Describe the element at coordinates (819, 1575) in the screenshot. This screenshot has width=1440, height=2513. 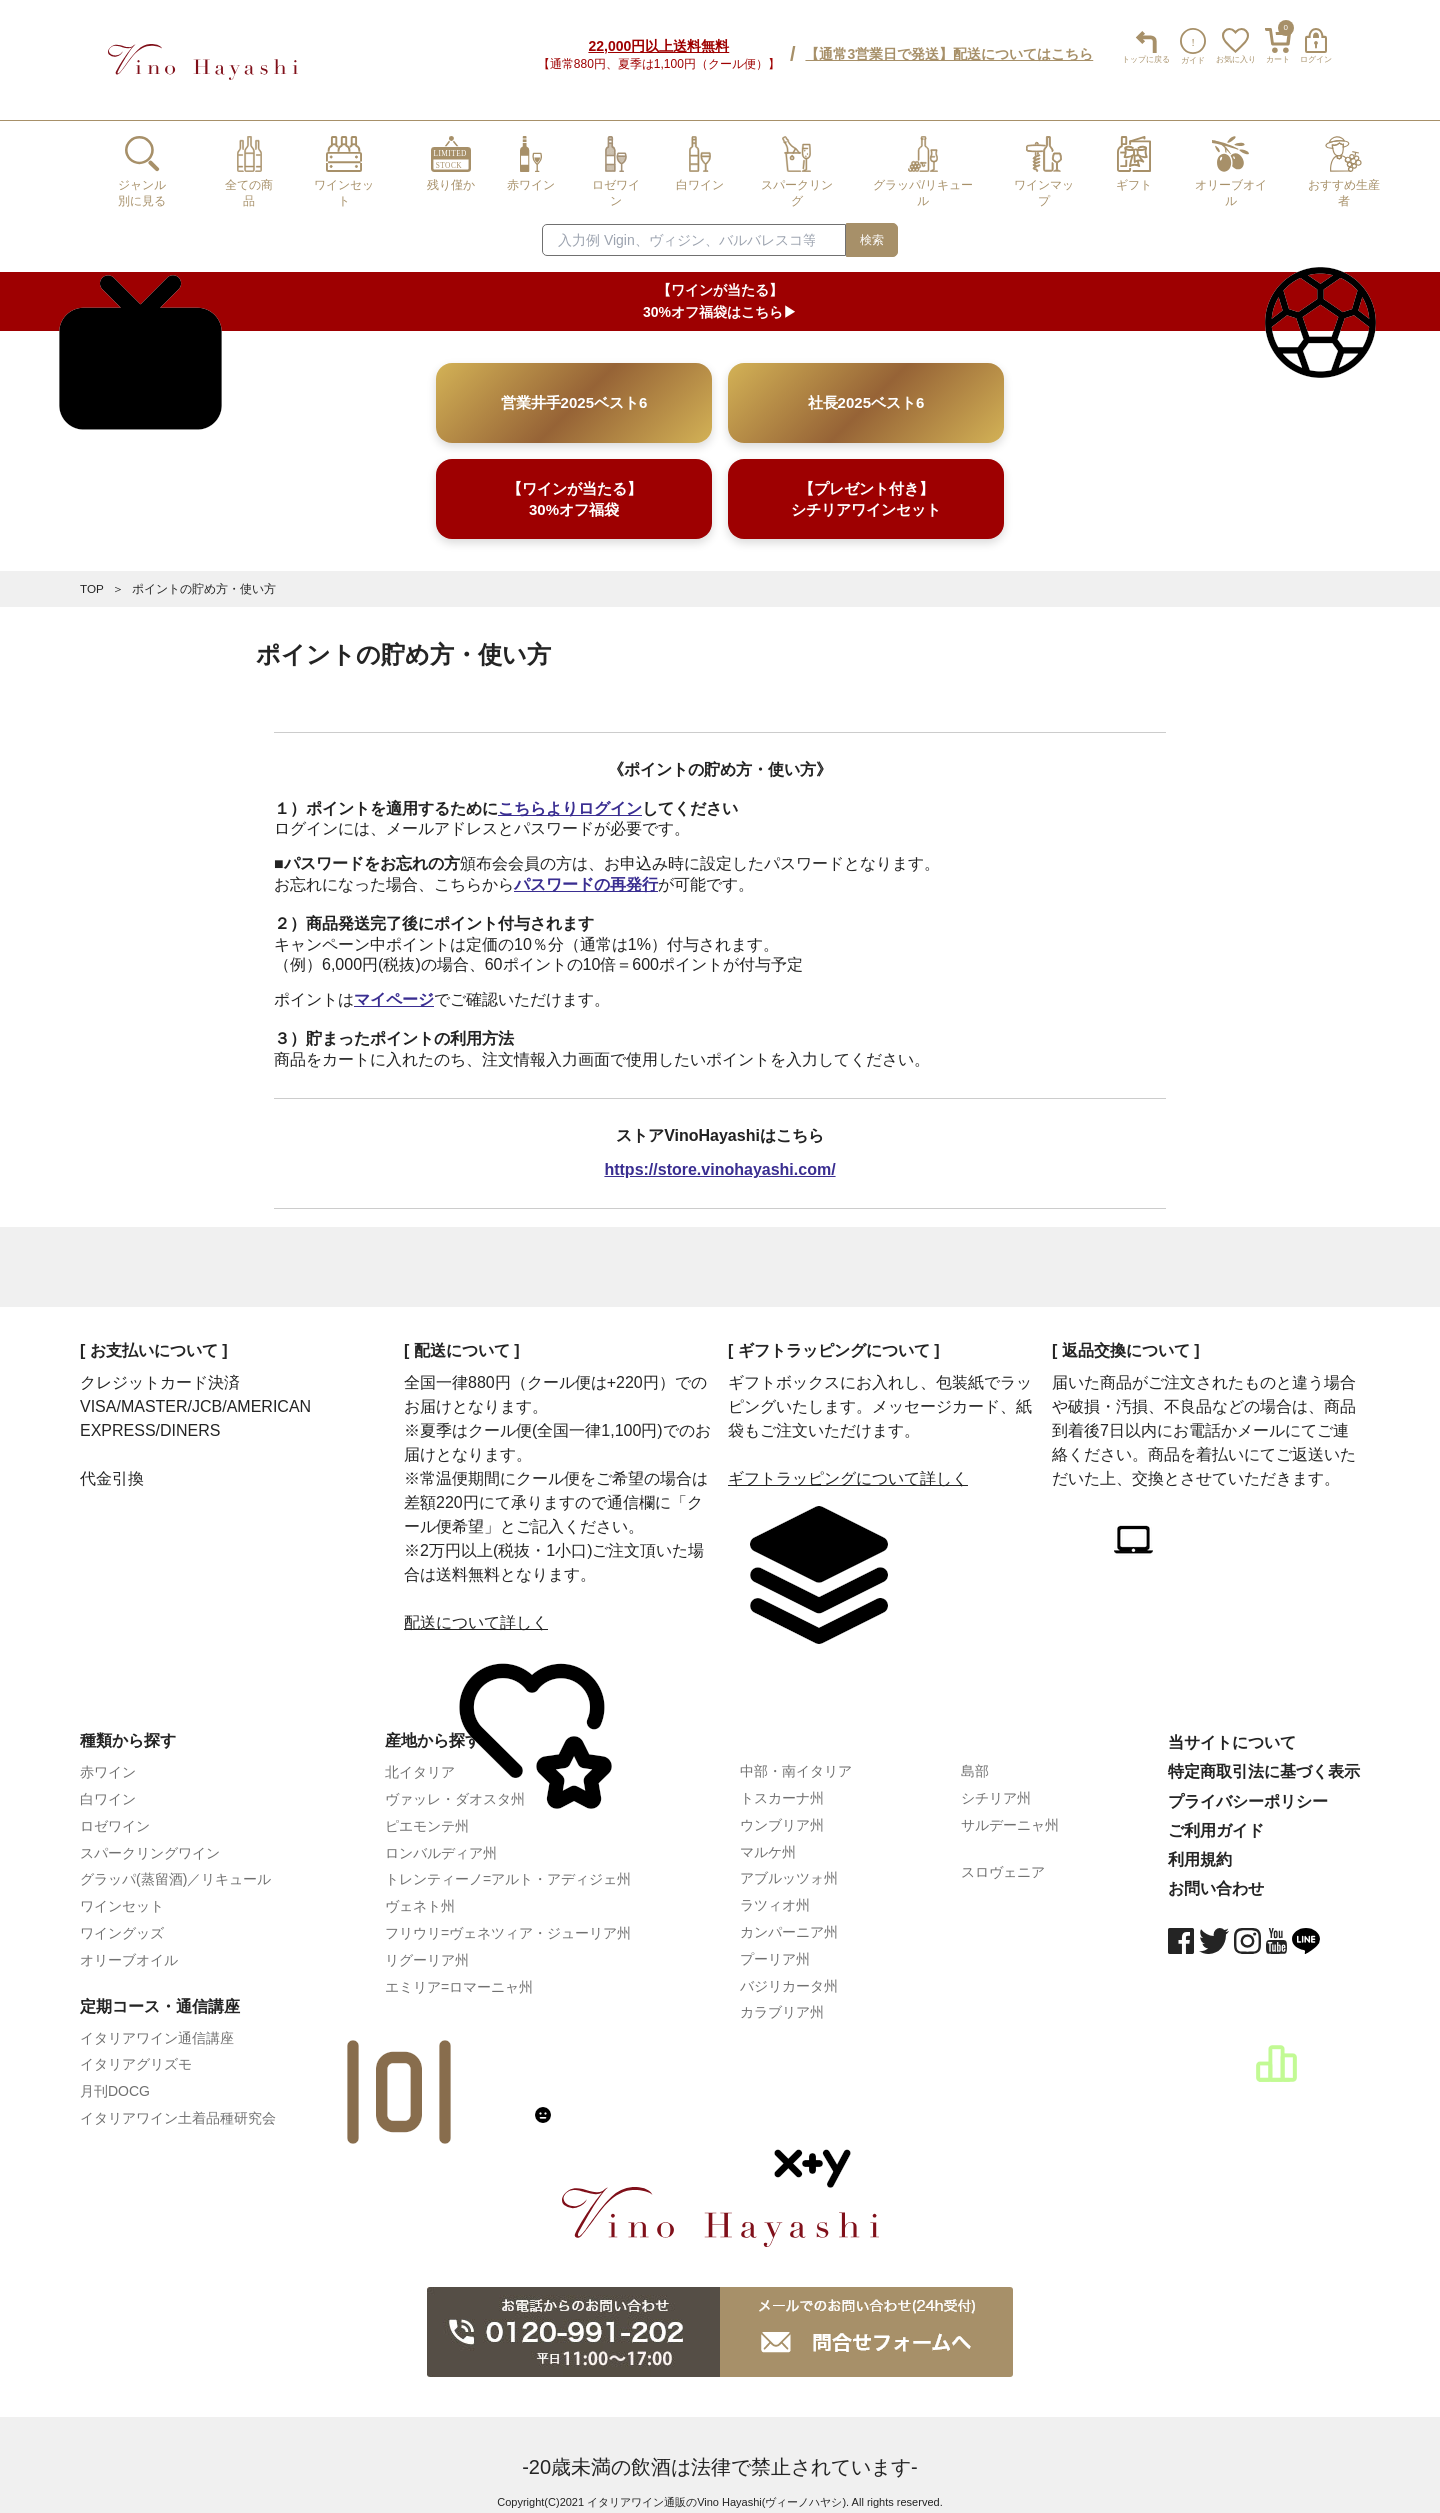
I see `view stacked layers or content` at that location.